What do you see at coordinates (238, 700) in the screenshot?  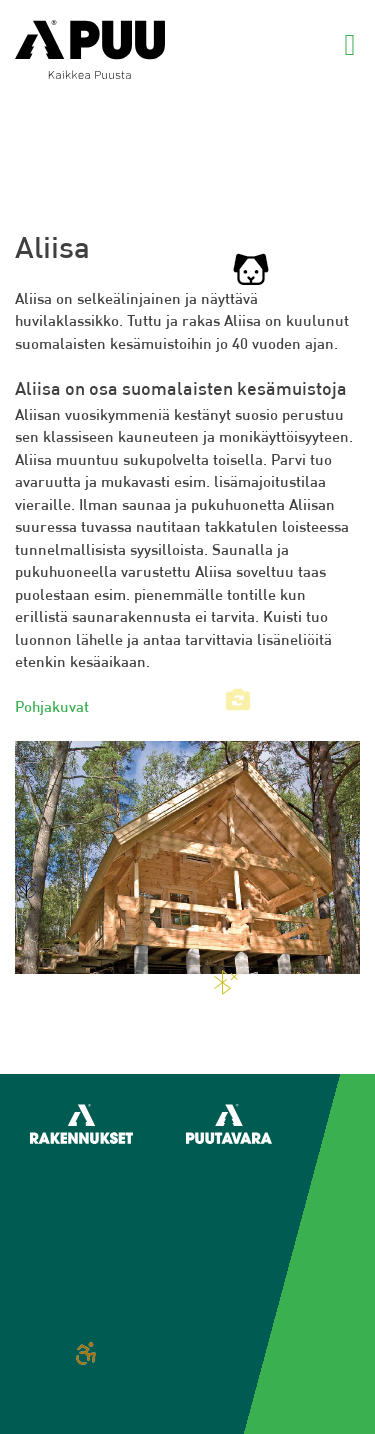 I see `switch between front and rear camera` at bounding box center [238, 700].